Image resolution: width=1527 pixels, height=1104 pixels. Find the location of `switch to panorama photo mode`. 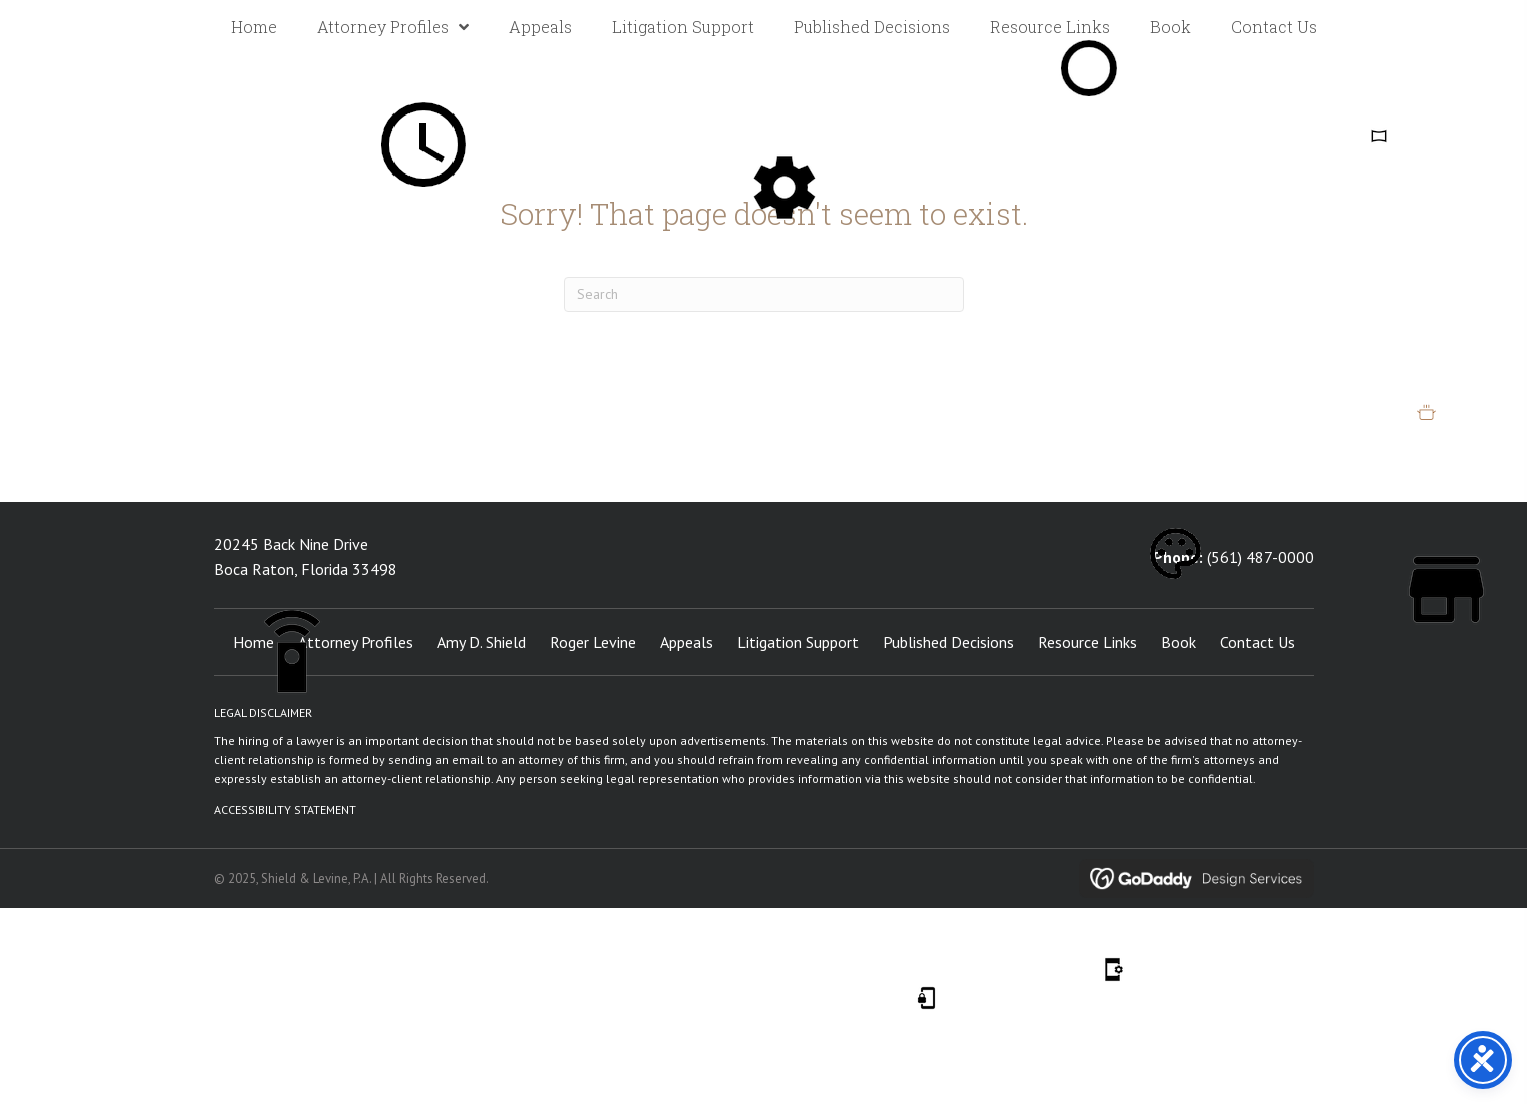

switch to panorama photo mode is located at coordinates (1379, 136).